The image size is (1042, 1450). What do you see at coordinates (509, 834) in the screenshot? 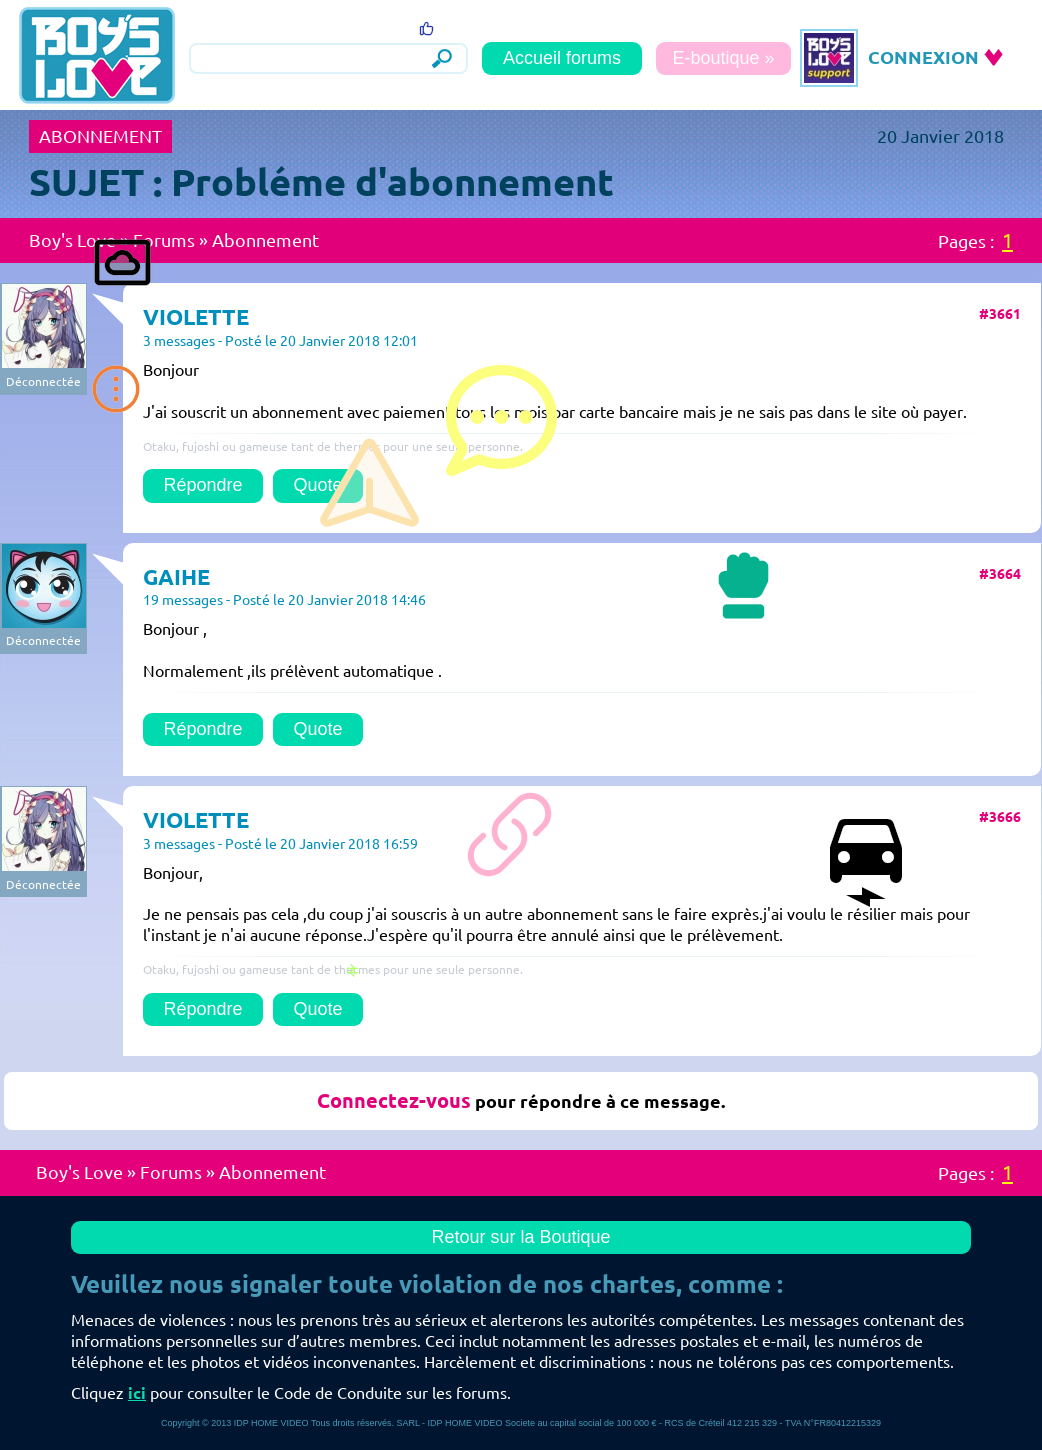
I see `copy or share a link` at bounding box center [509, 834].